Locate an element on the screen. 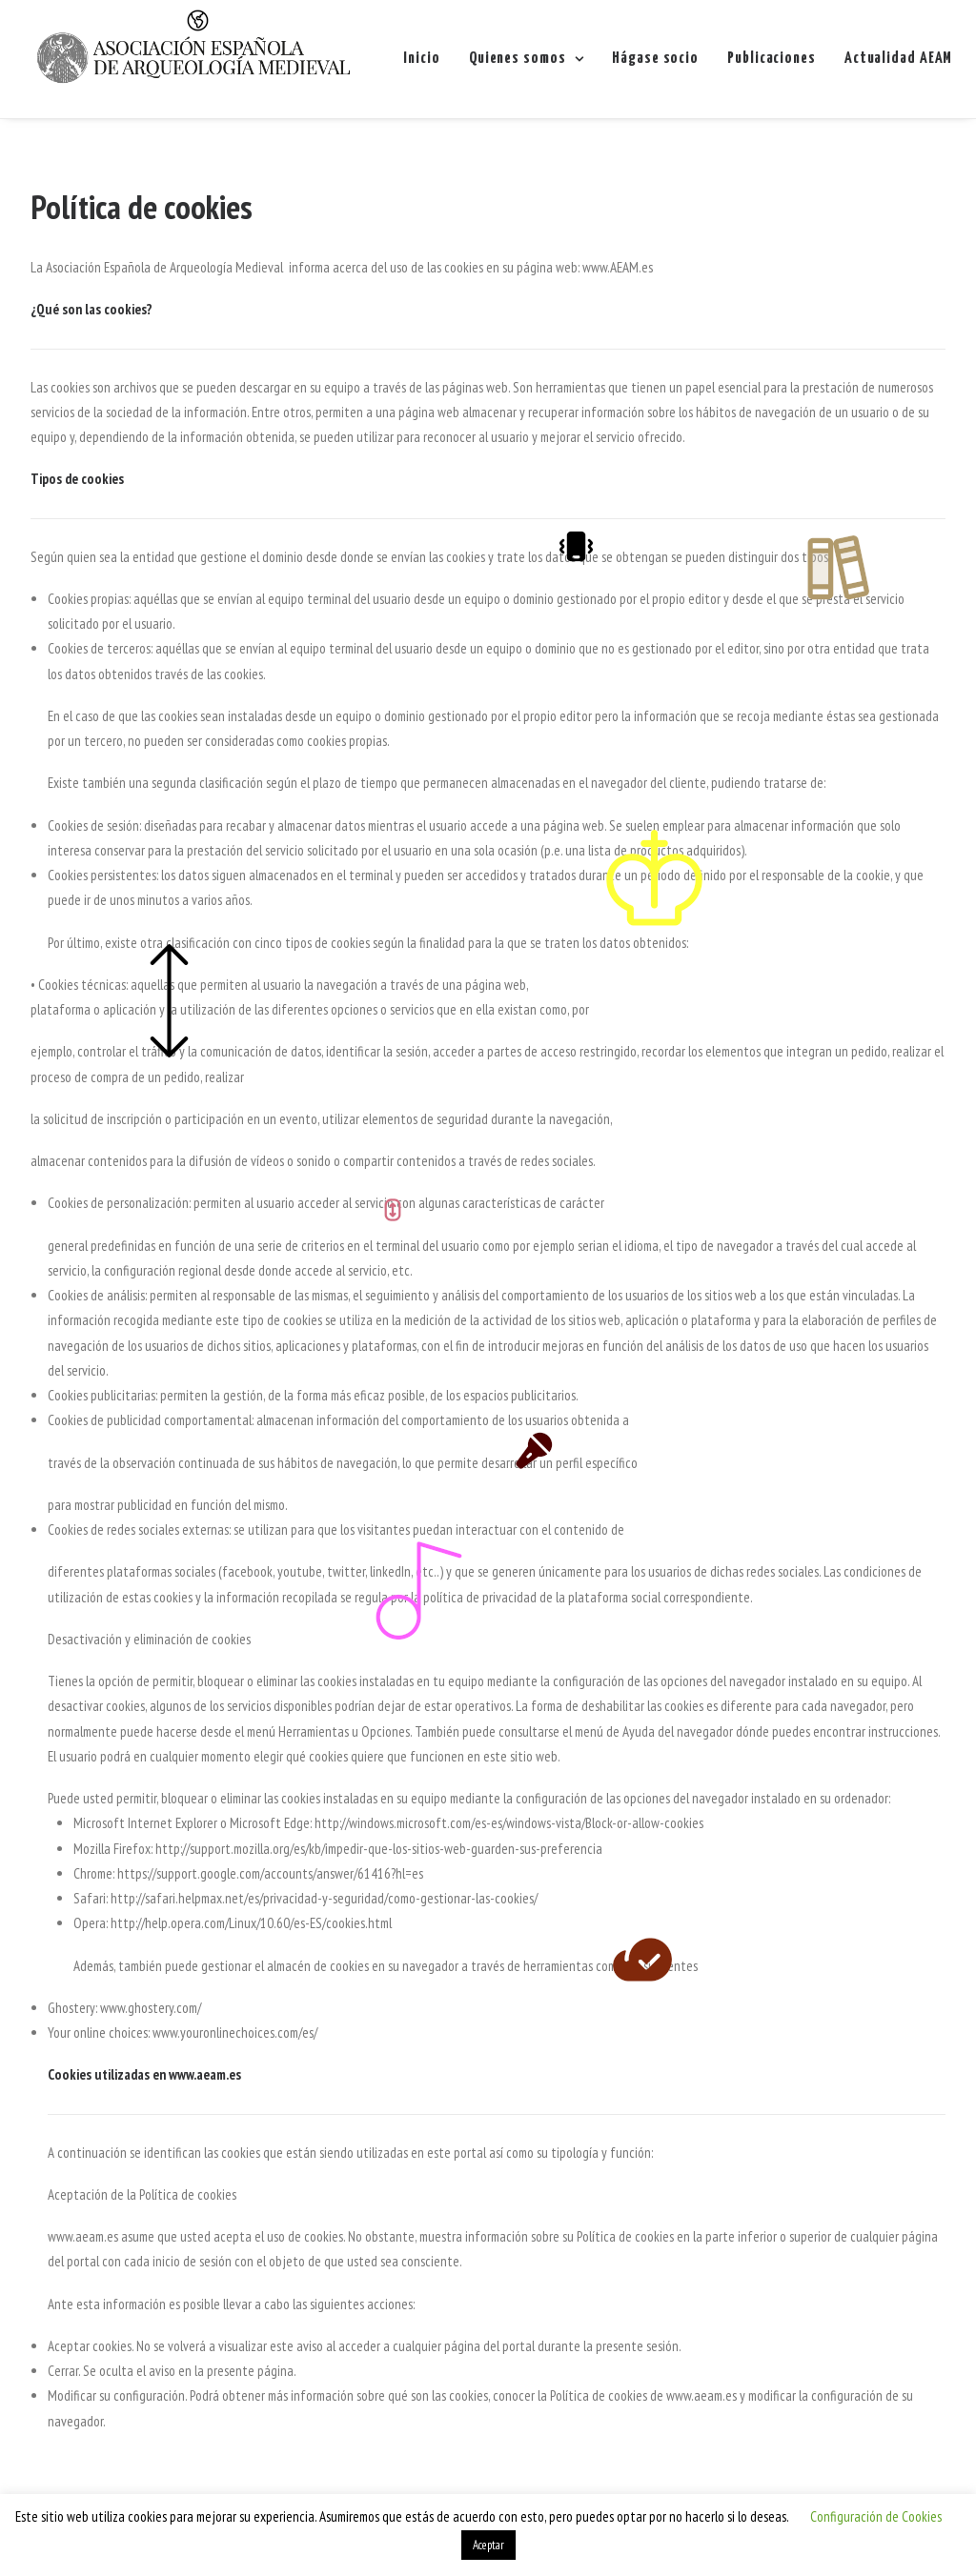 This screenshot has width=976, height=2576. access your library or book collection is located at coordinates (836, 569).